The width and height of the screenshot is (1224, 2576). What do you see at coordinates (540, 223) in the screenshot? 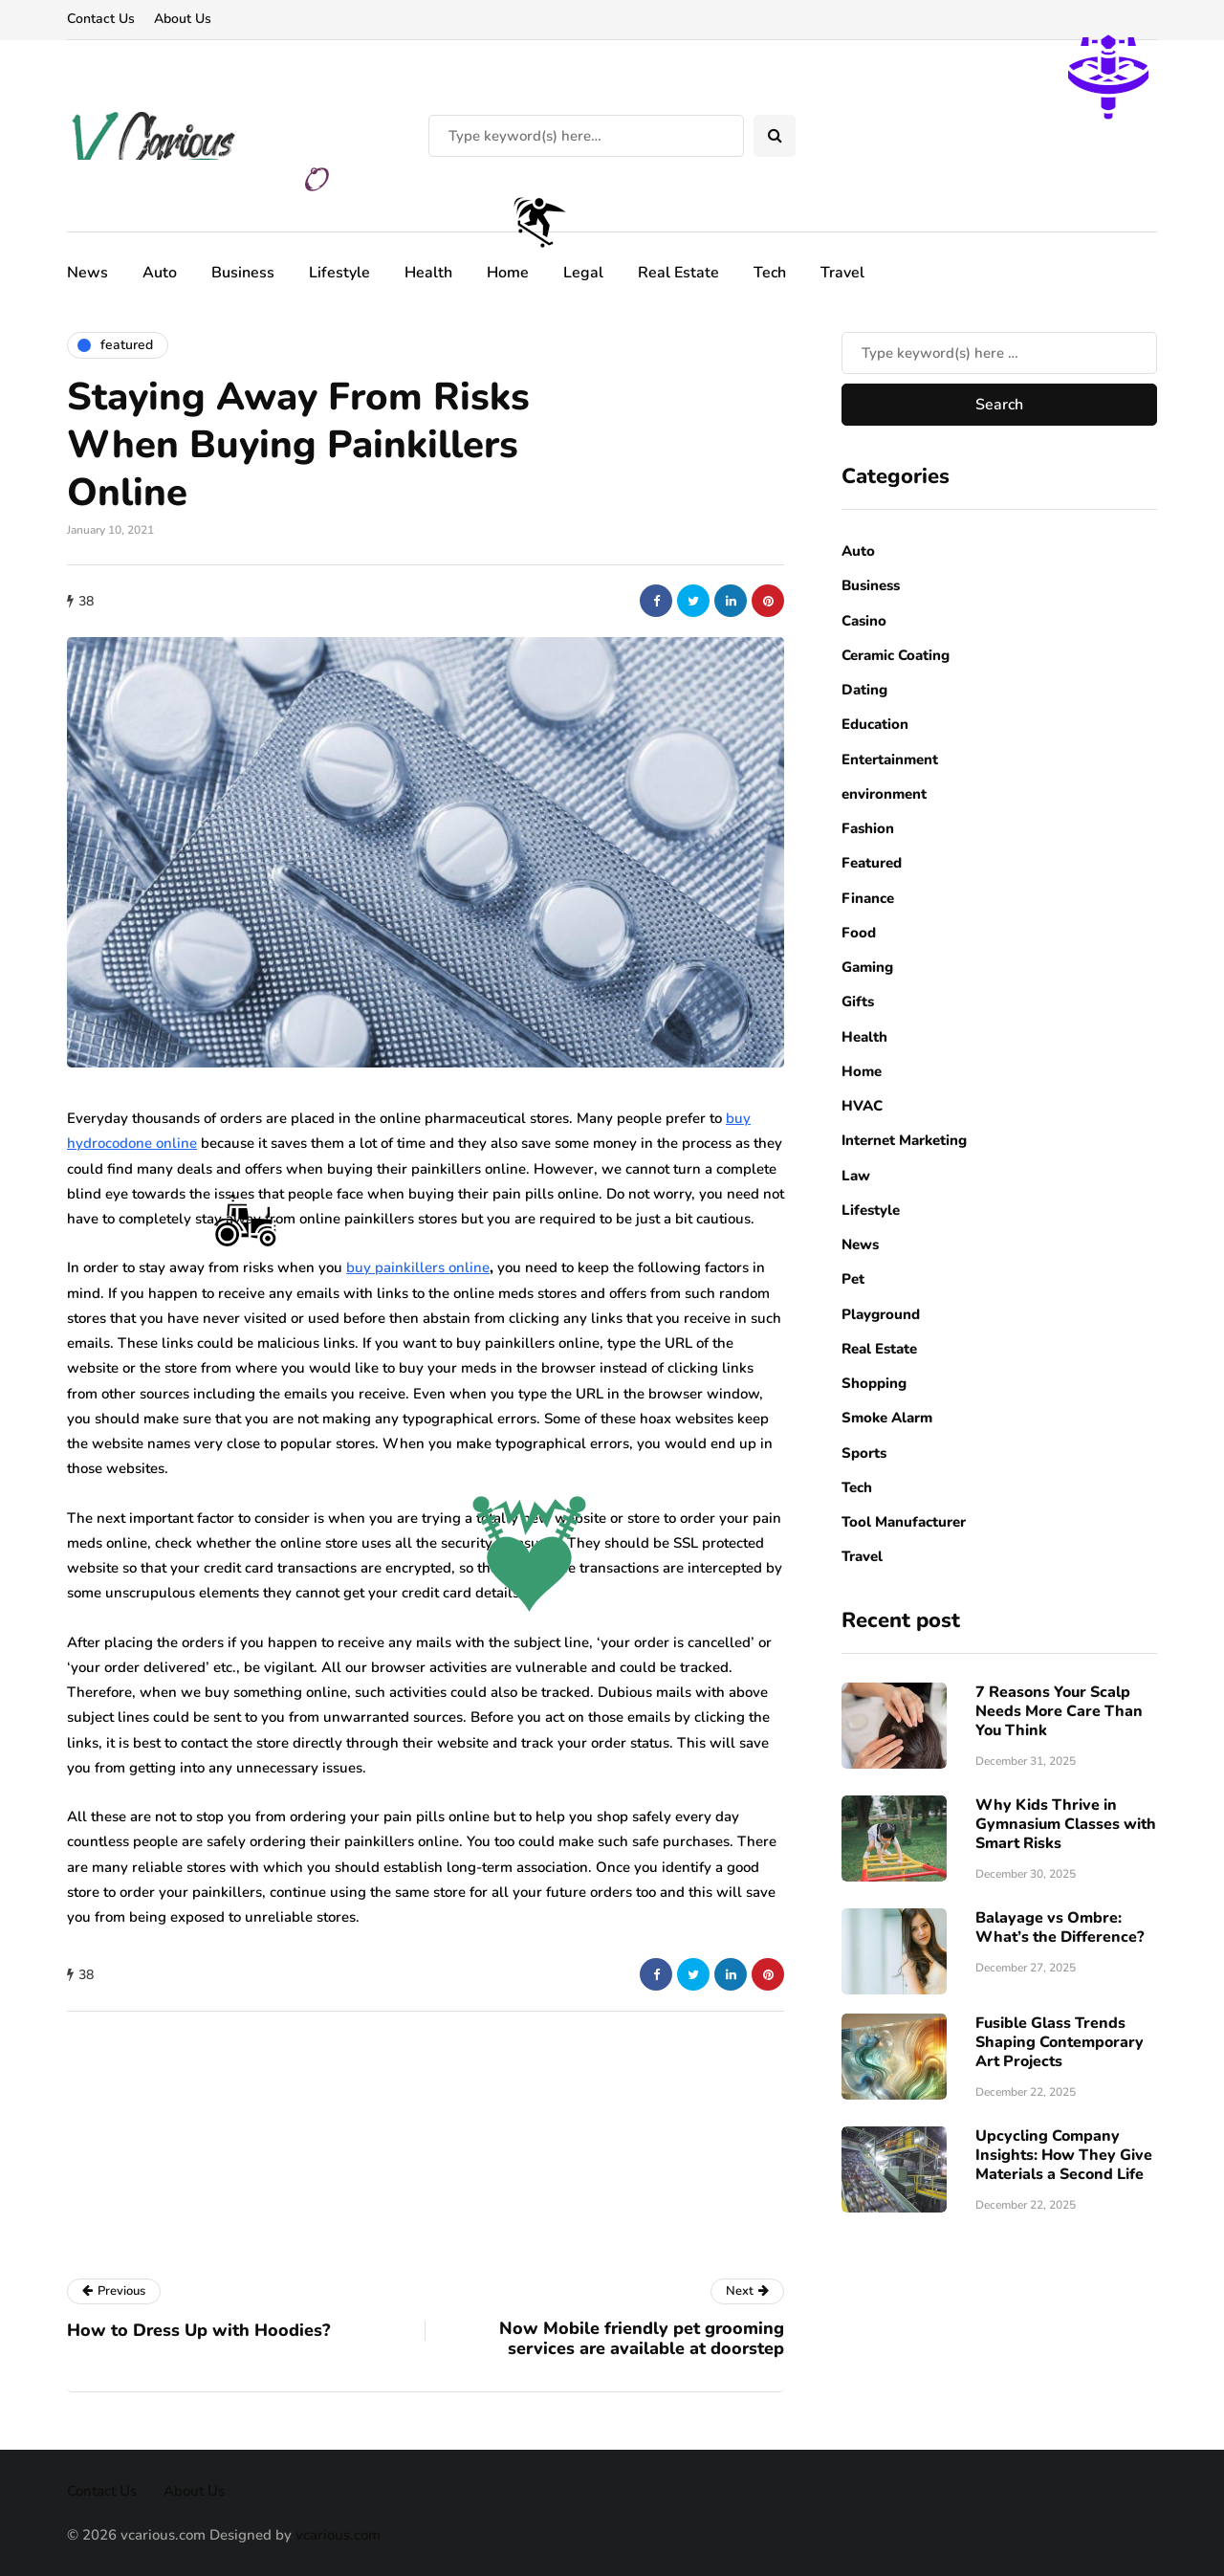
I see `access skateboarding games or activities` at bounding box center [540, 223].